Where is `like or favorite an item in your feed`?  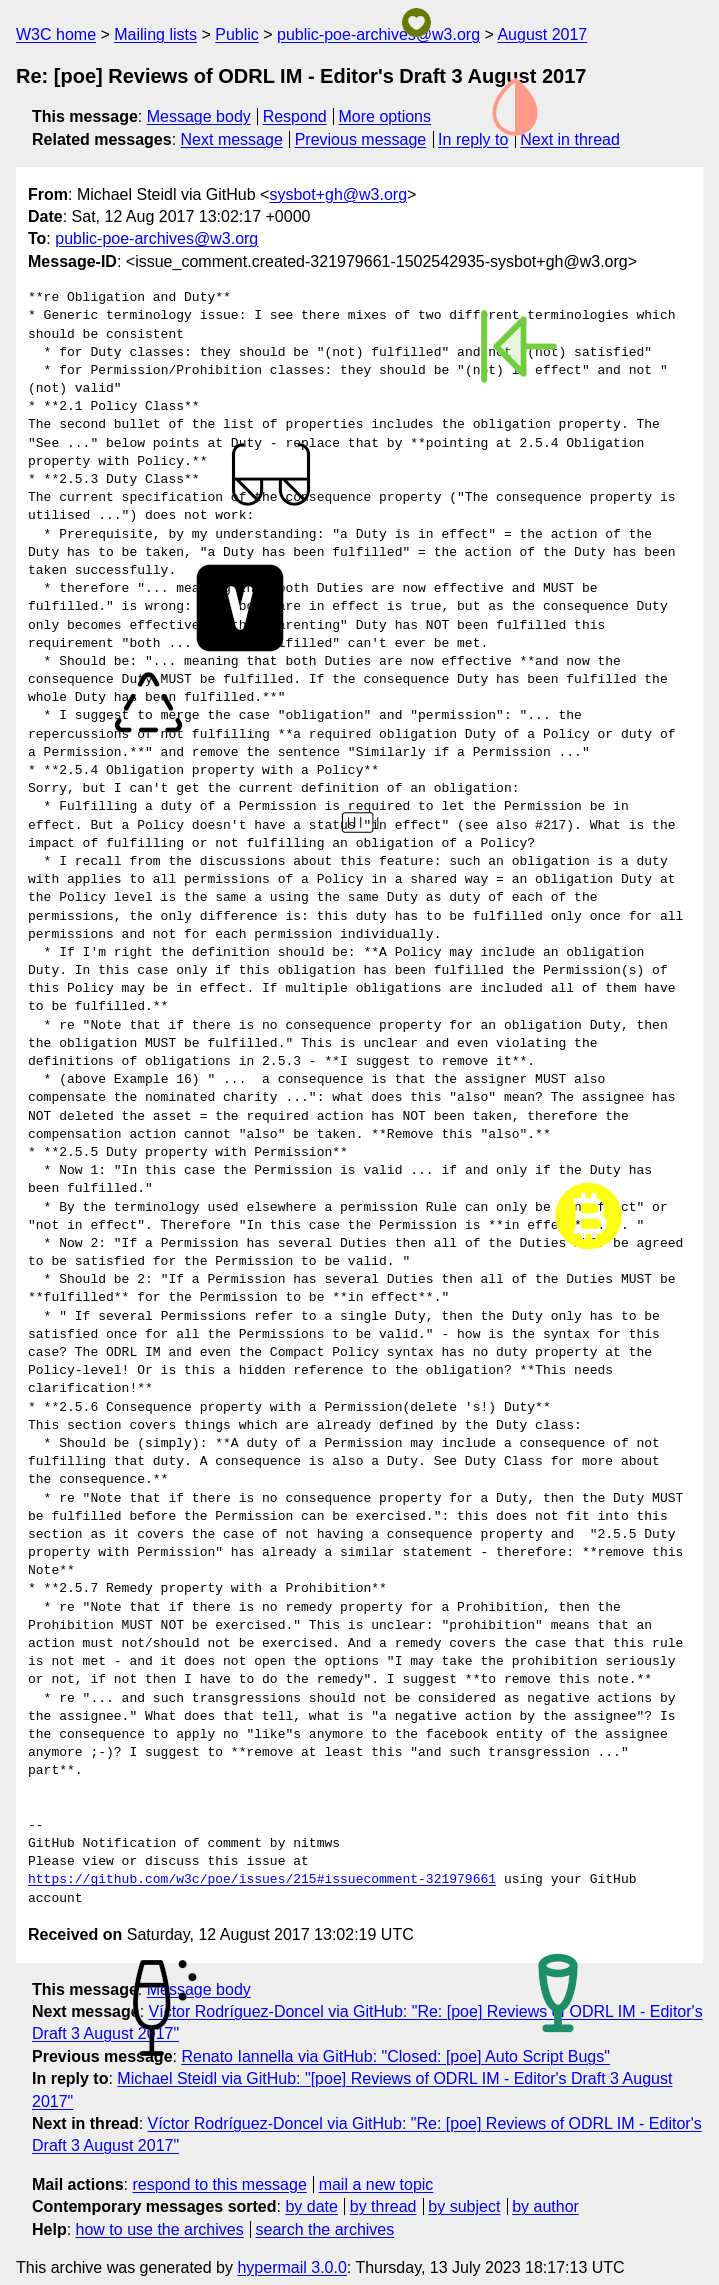
like or favorite an item in your feed is located at coordinates (416, 22).